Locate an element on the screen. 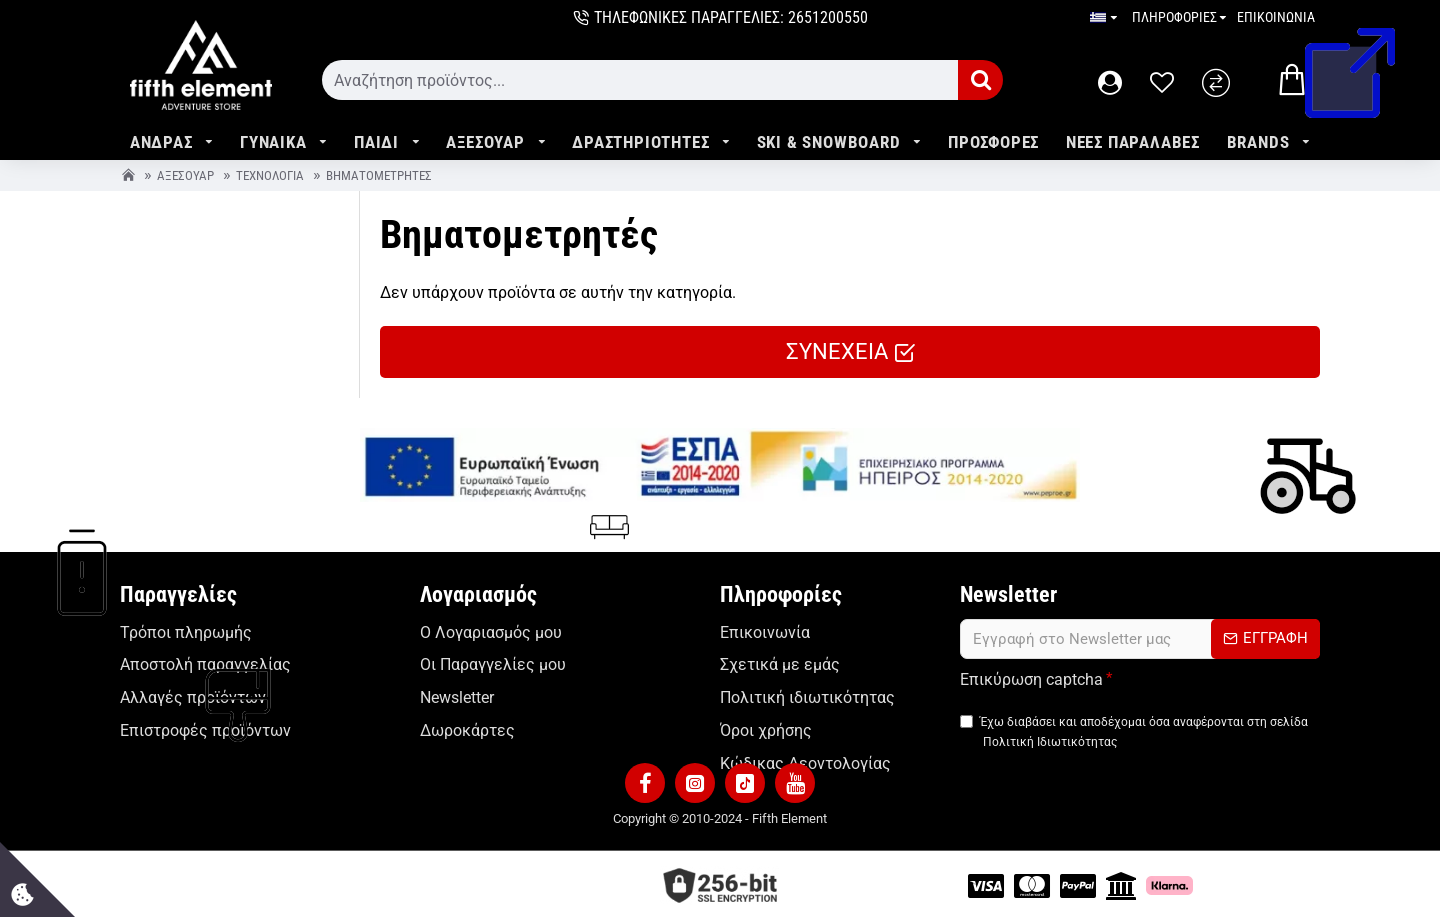  access farming or agricultural features is located at coordinates (1306, 474).